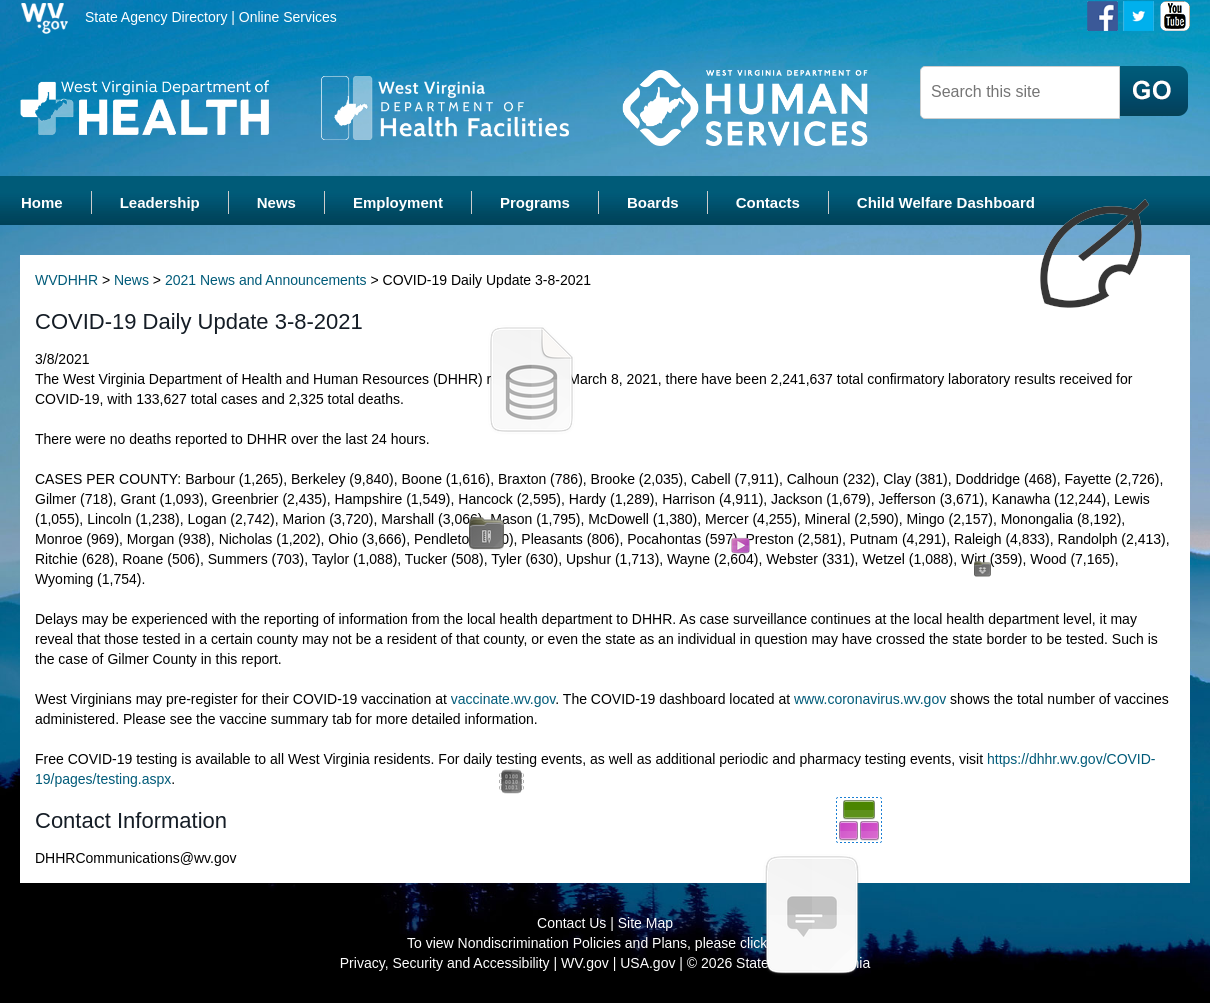 Image resolution: width=1210 pixels, height=1003 pixels. Describe the element at coordinates (531, 379) in the screenshot. I see `sqlite3 database file` at that location.